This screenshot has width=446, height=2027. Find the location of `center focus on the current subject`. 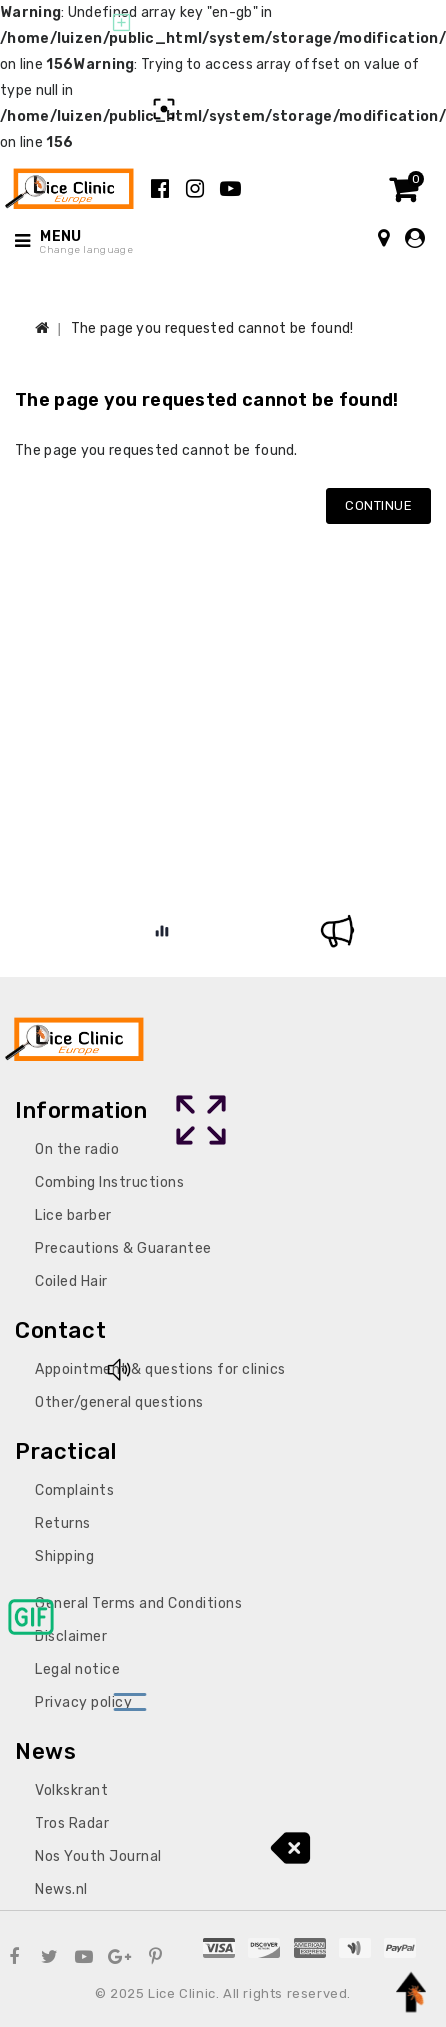

center focus on the current subject is located at coordinates (164, 109).